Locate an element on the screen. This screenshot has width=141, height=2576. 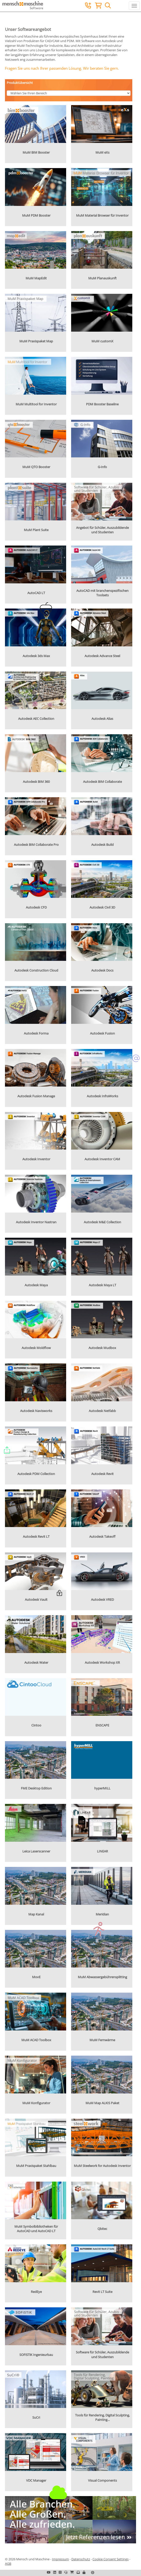
walking directions or pedestrian navigation mode is located at coordinates (99, 1929).